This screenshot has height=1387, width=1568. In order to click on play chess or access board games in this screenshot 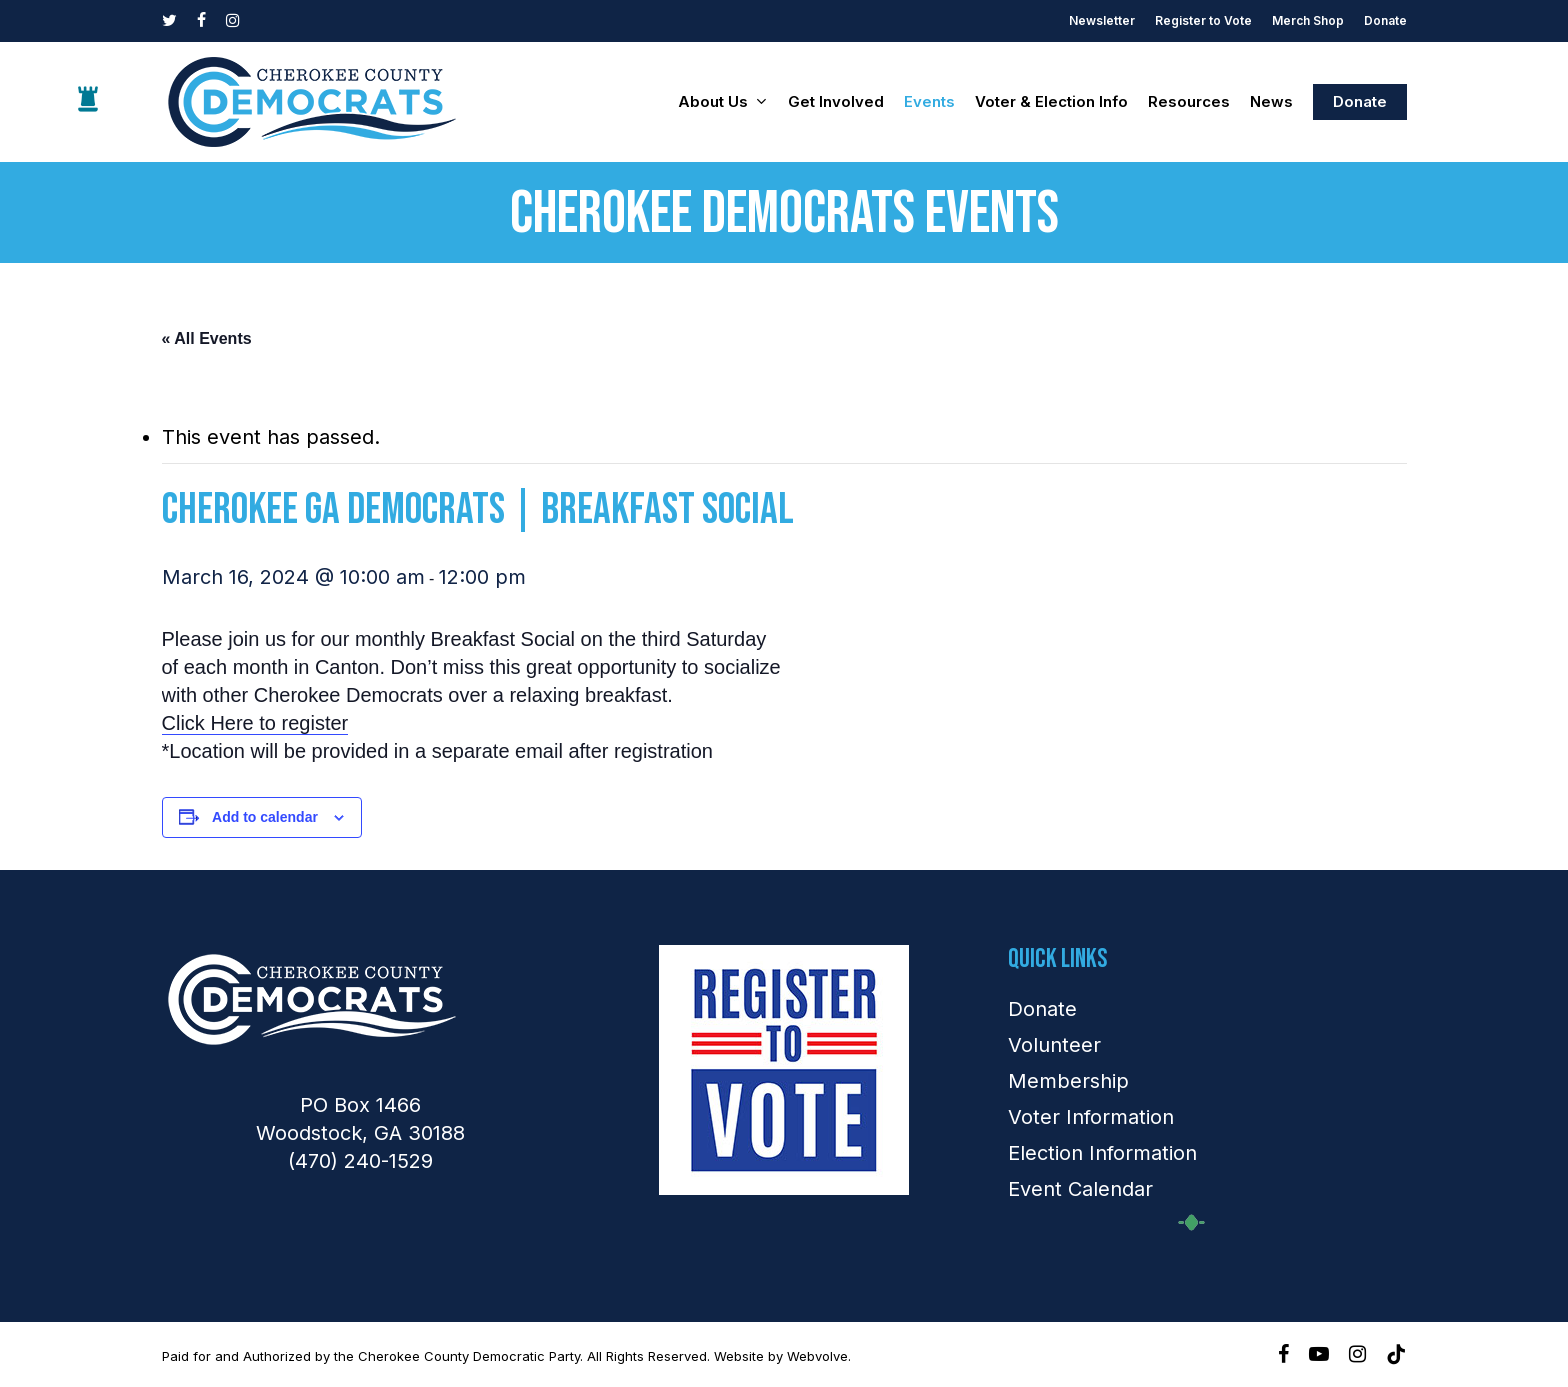, I will do `click(88, 99)`.